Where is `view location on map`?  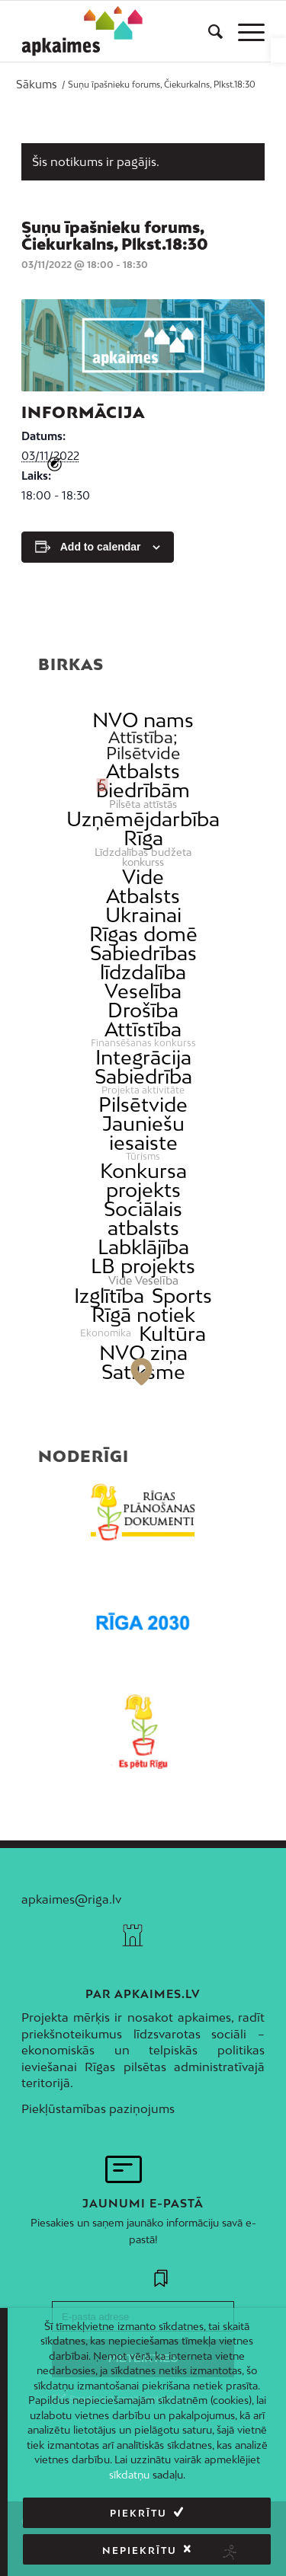 view location on map is located at coordinates (141, 1371).